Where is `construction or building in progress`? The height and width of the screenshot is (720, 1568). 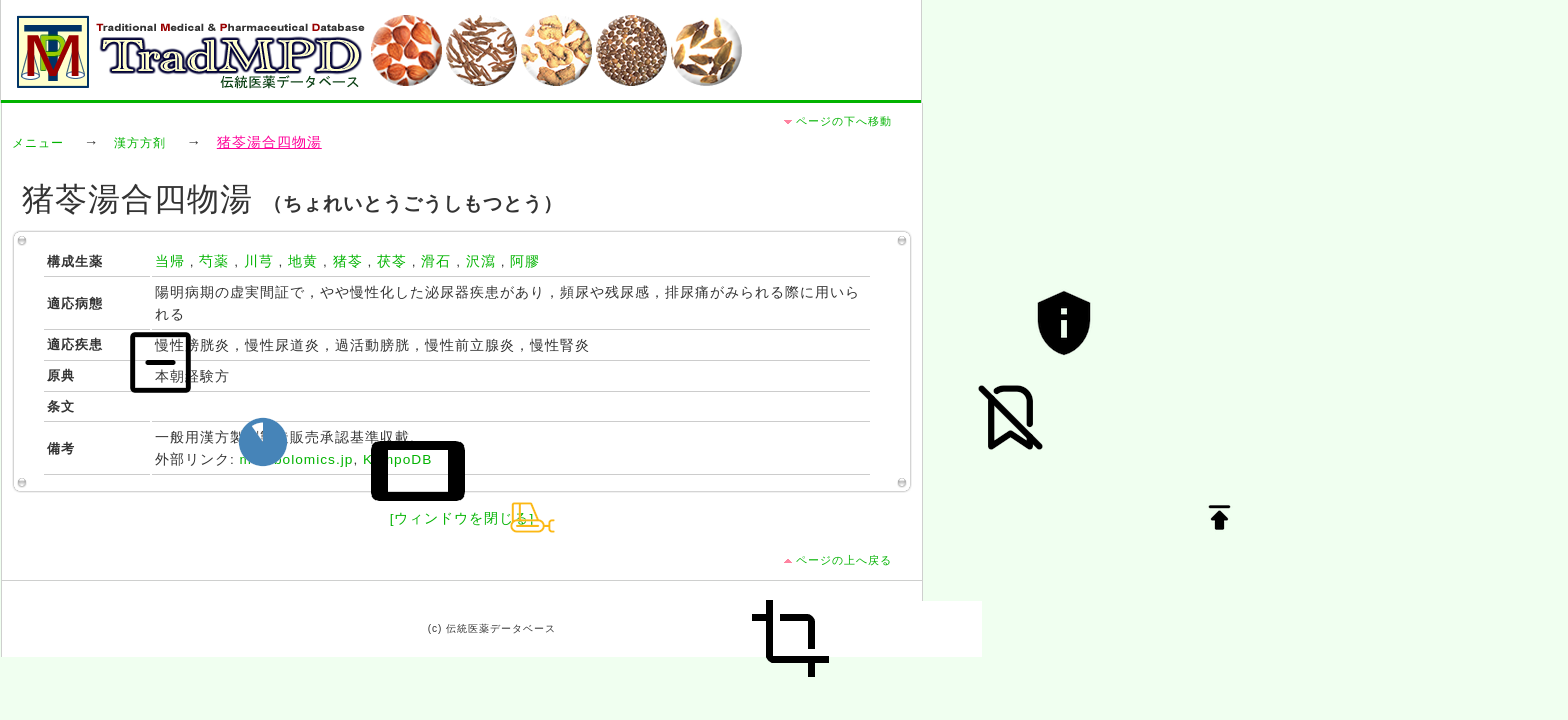
construction or building in progress is located at coordinates (532, 517).